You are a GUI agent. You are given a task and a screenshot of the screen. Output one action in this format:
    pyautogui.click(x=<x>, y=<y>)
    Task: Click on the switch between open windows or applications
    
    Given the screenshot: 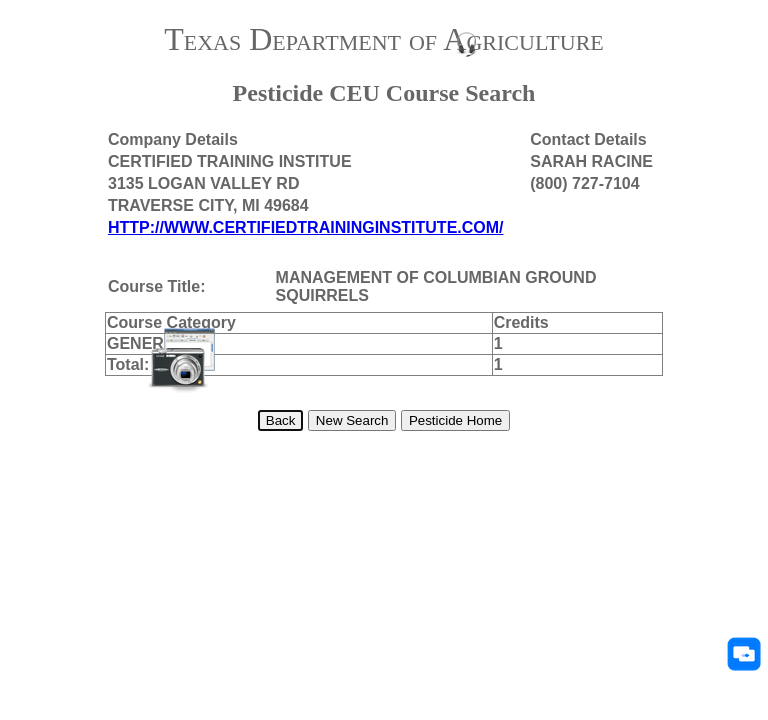 What is the action you would take?
    pyautogui.click(x=744, y=654)
    